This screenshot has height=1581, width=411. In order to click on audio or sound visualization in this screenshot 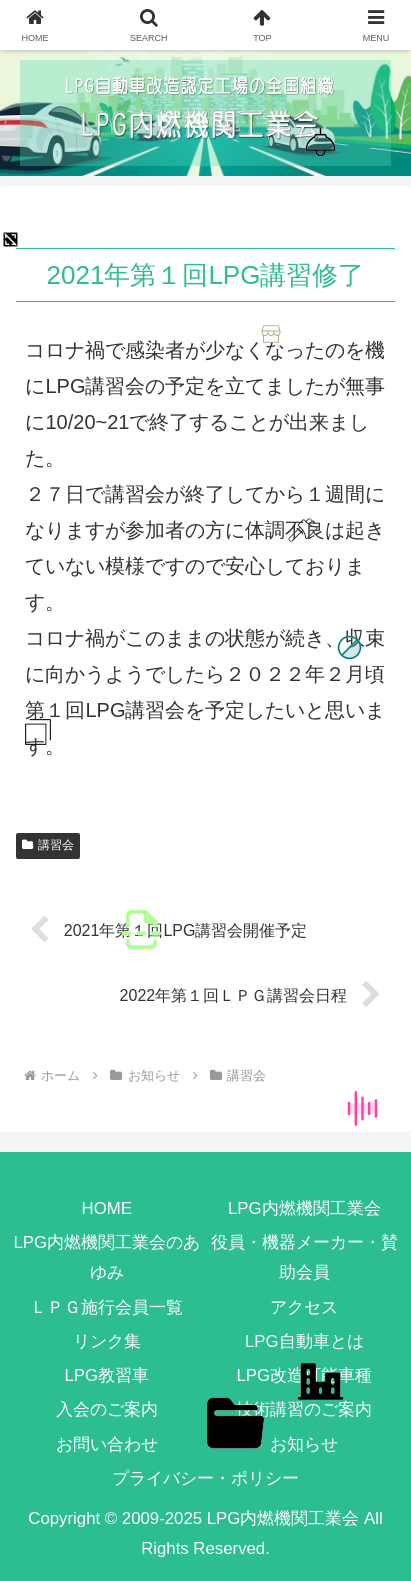, I will do `click(362, 1108)`.